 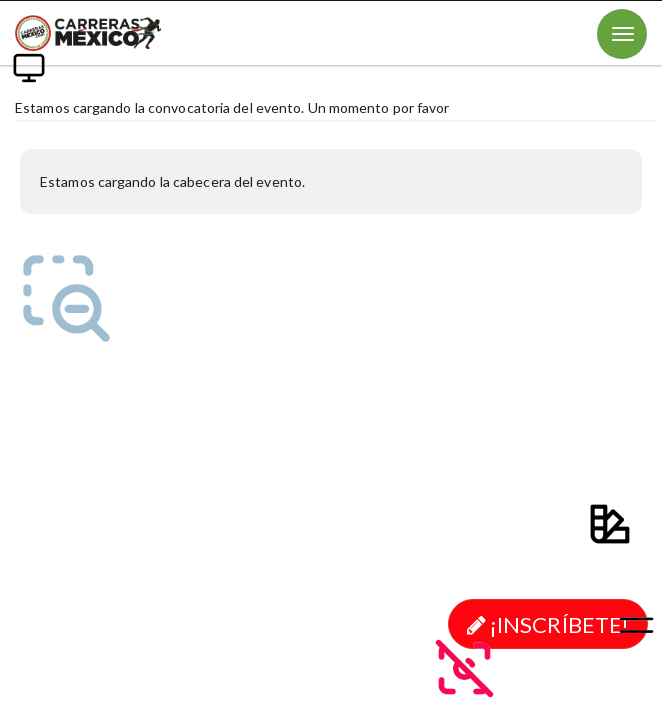 What do you see at coordinates (464, 668) in the screenshot?
I see `screen capture disabled` at bounding box center [464, 668].